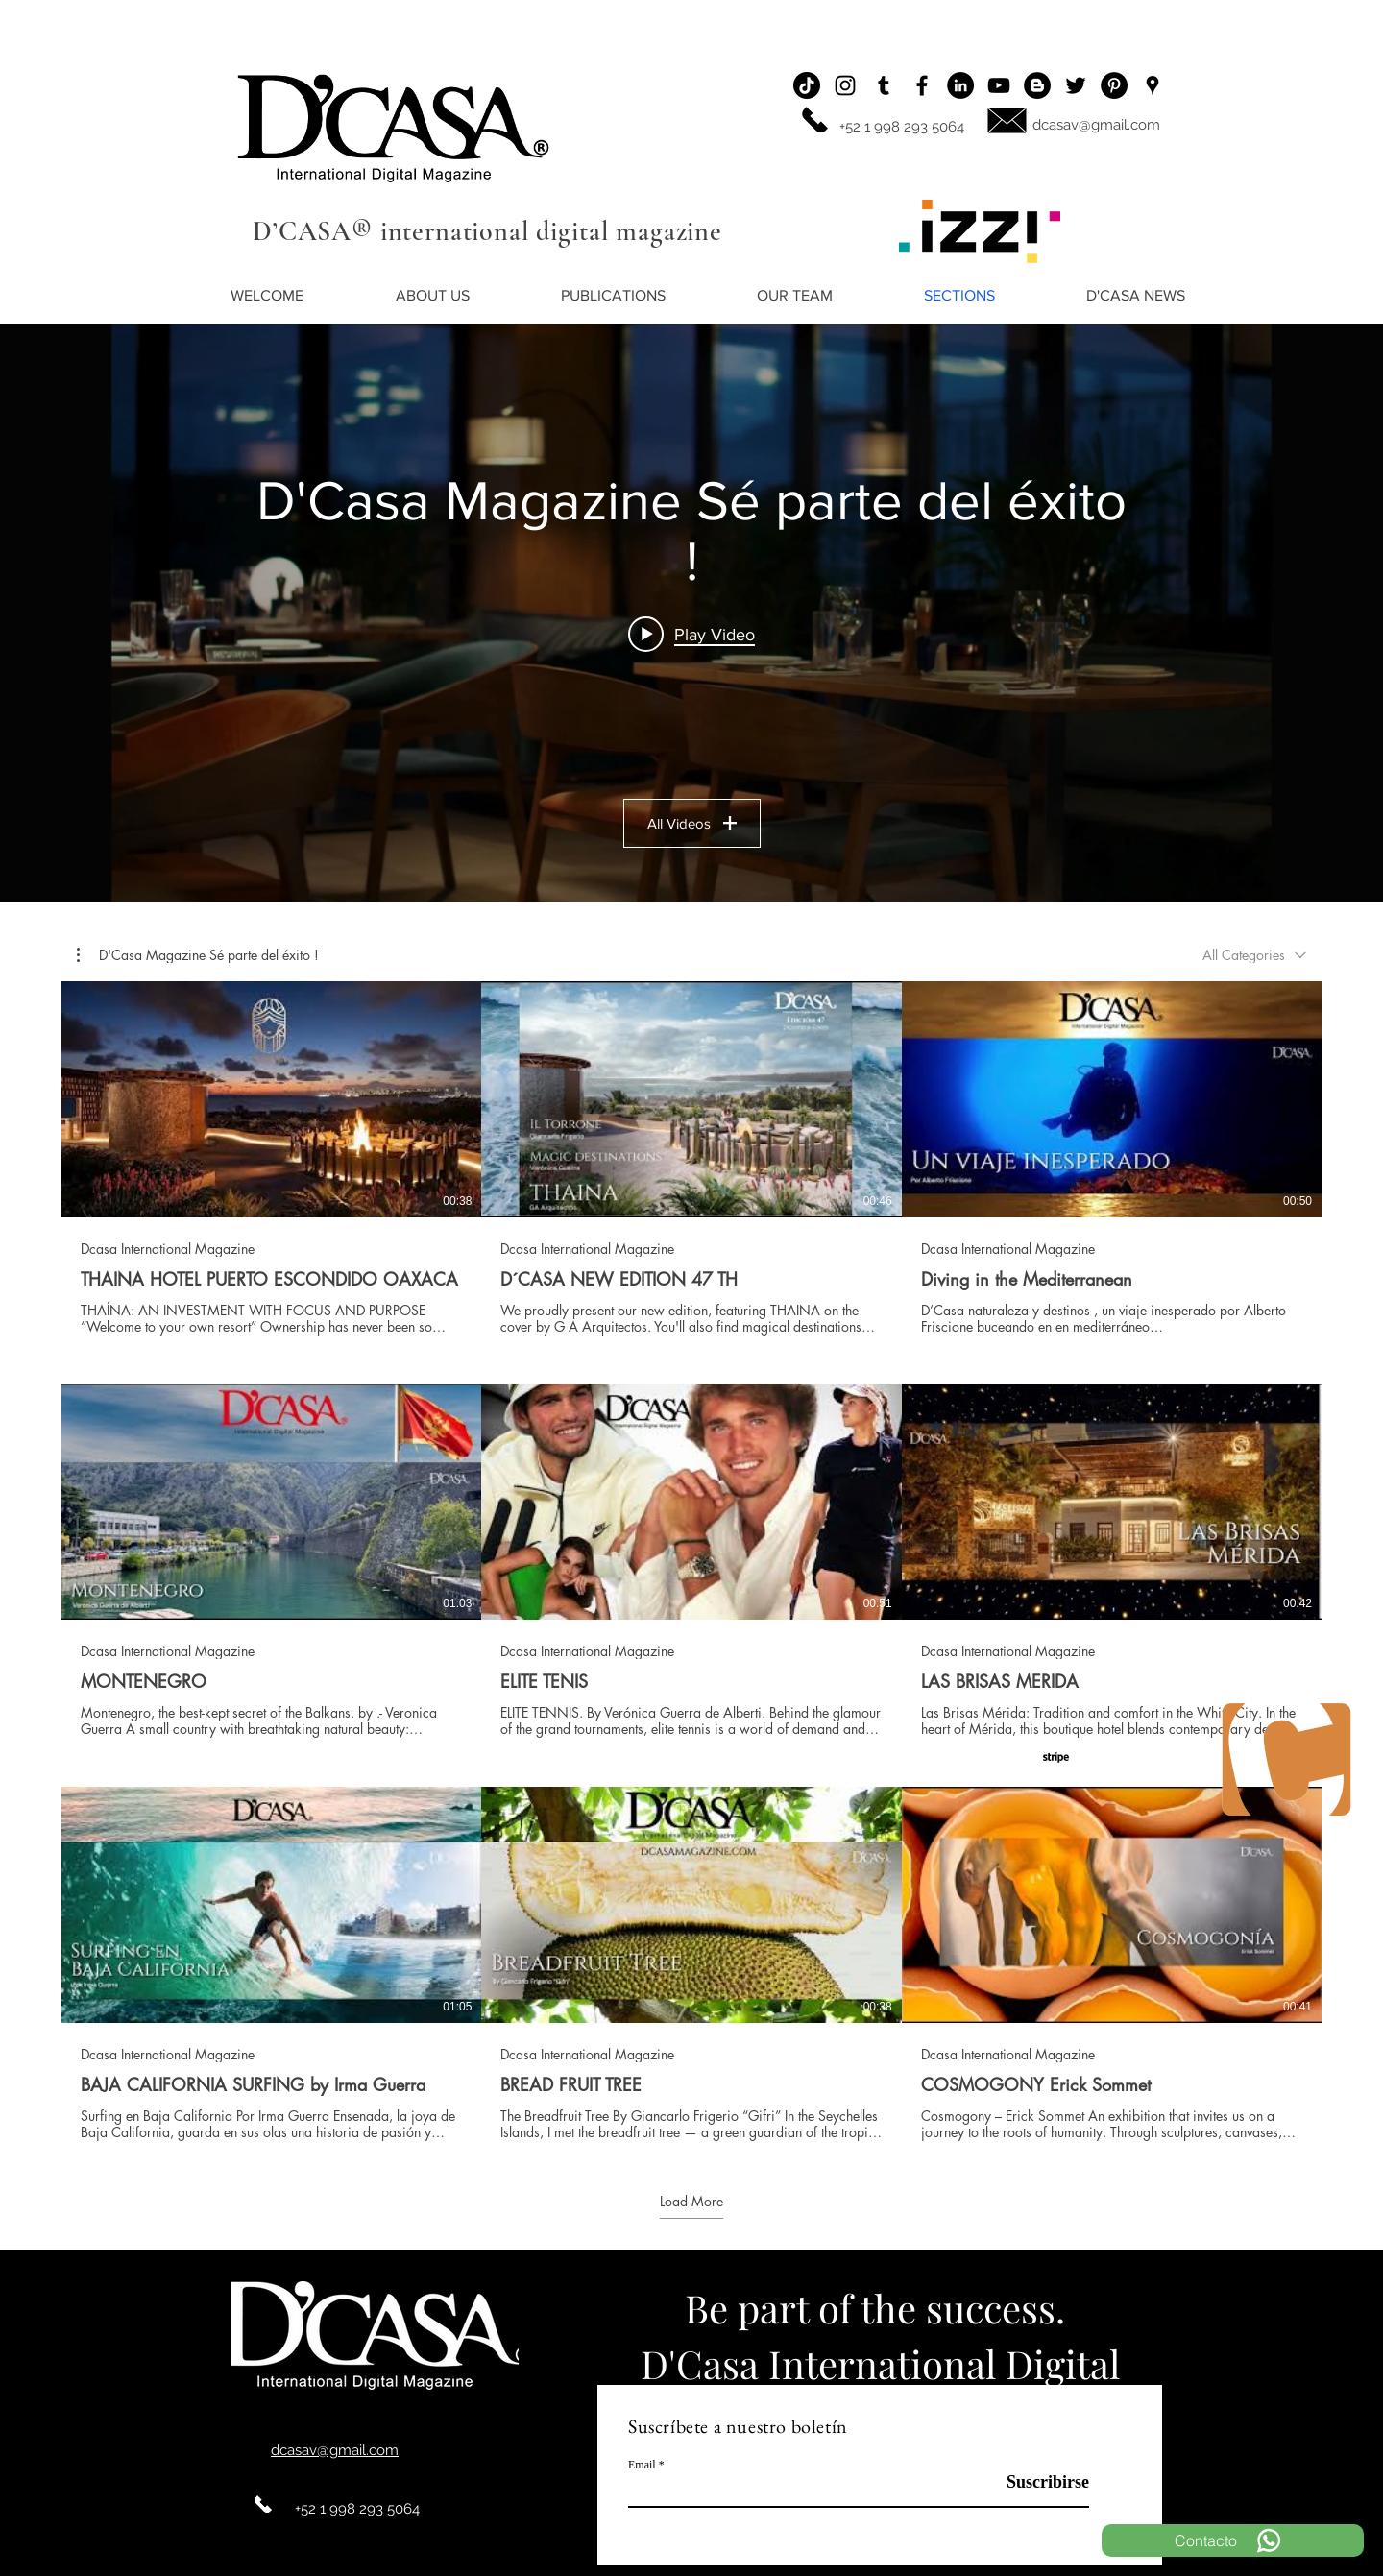 This screenshot has width=1383, height=2576. I want to click on contao CMS logo, so click(1286, 1759).